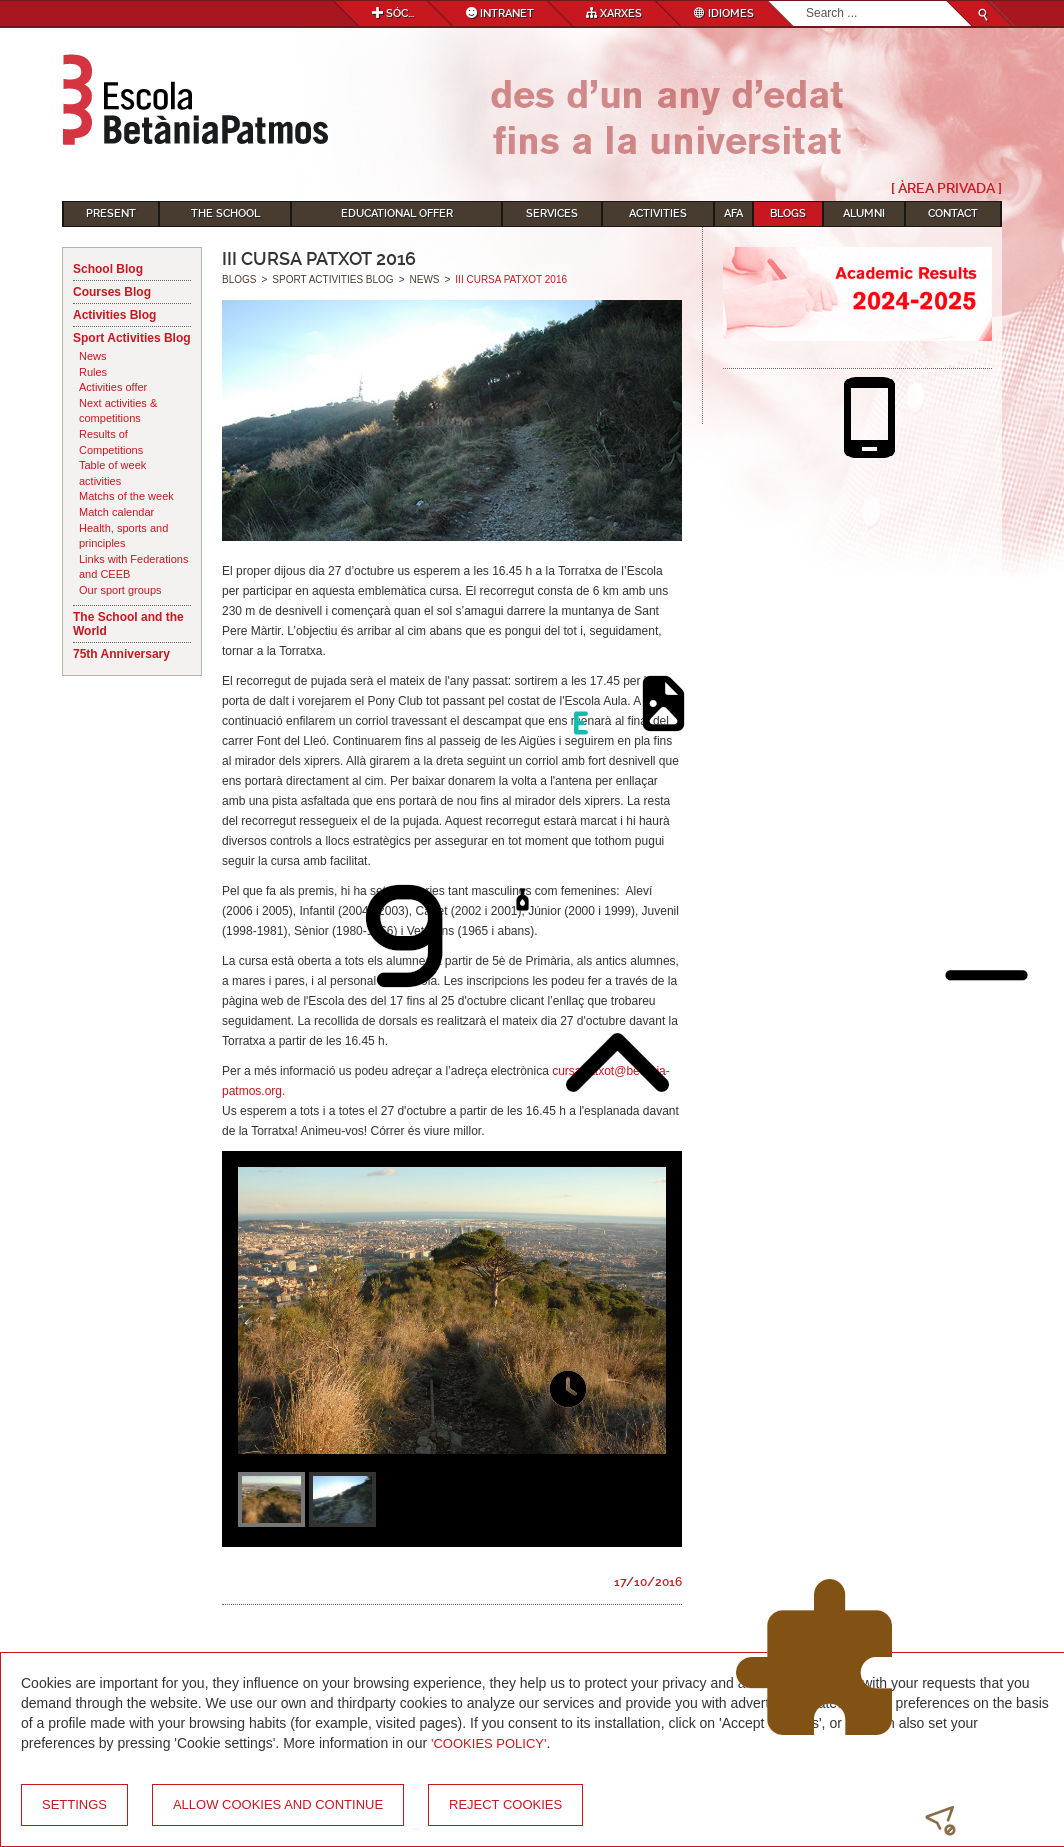  What do you see at coordinates (940, 1820) in the screenshot?
I see `disable location sharing` at bounding box center [940, 1820].